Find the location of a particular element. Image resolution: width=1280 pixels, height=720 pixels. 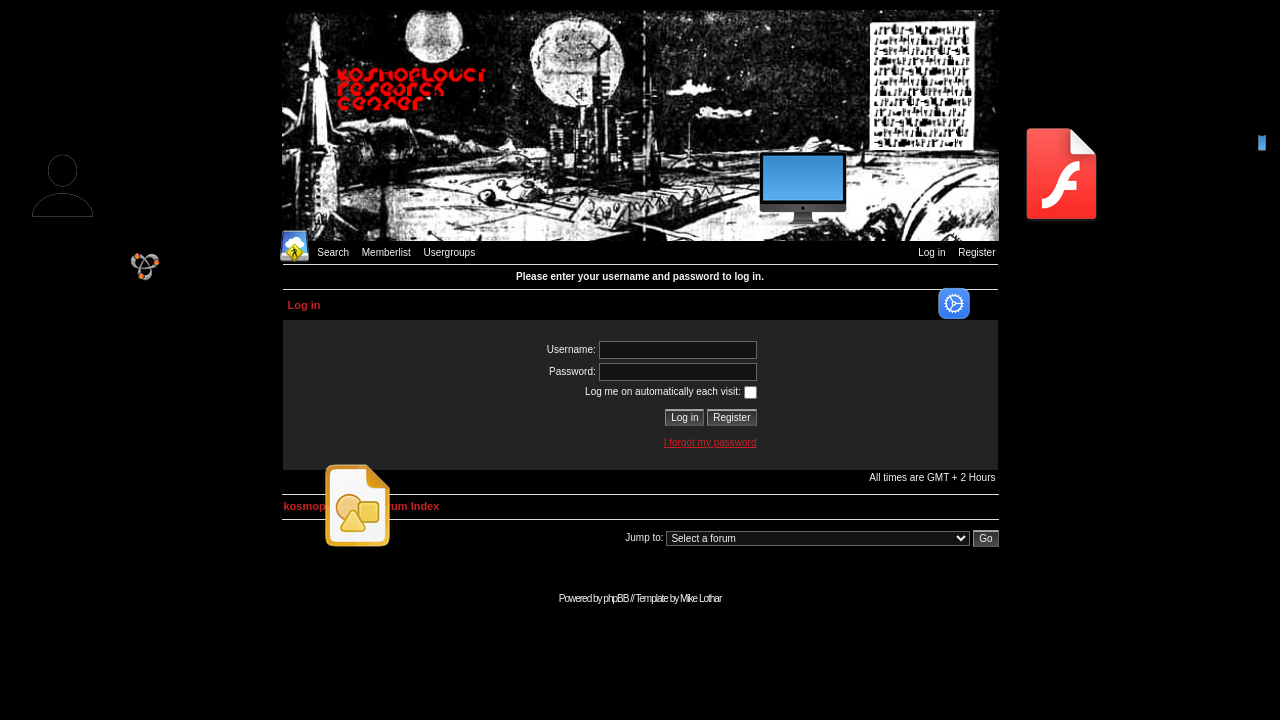

access bonjour network discovery settings is located at coordinates (145, 267).